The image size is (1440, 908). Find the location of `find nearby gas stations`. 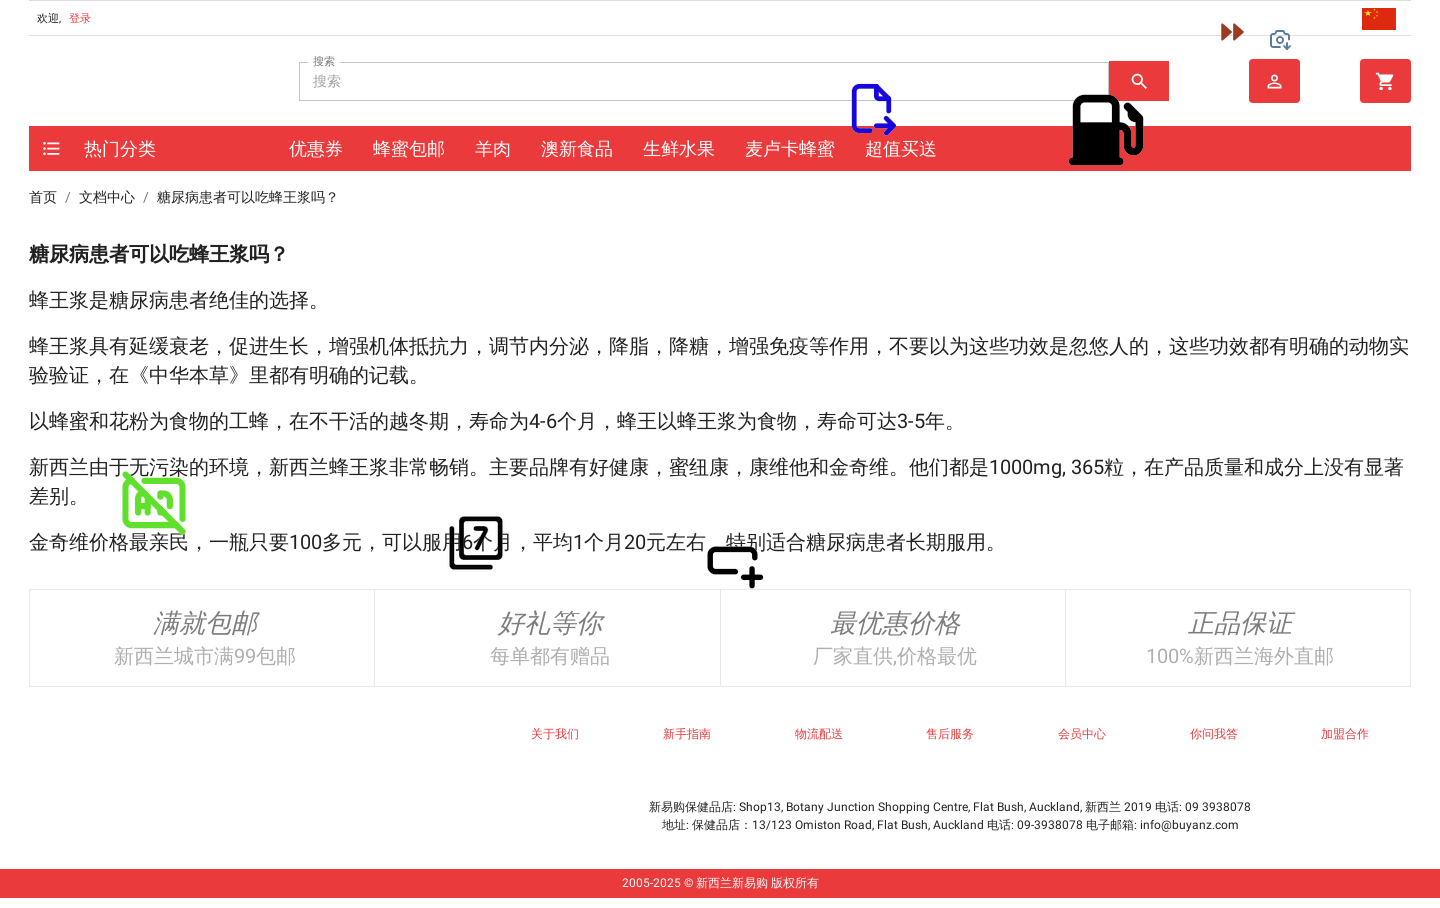

find nearby gas stations is located at coordinates (1108, 130).